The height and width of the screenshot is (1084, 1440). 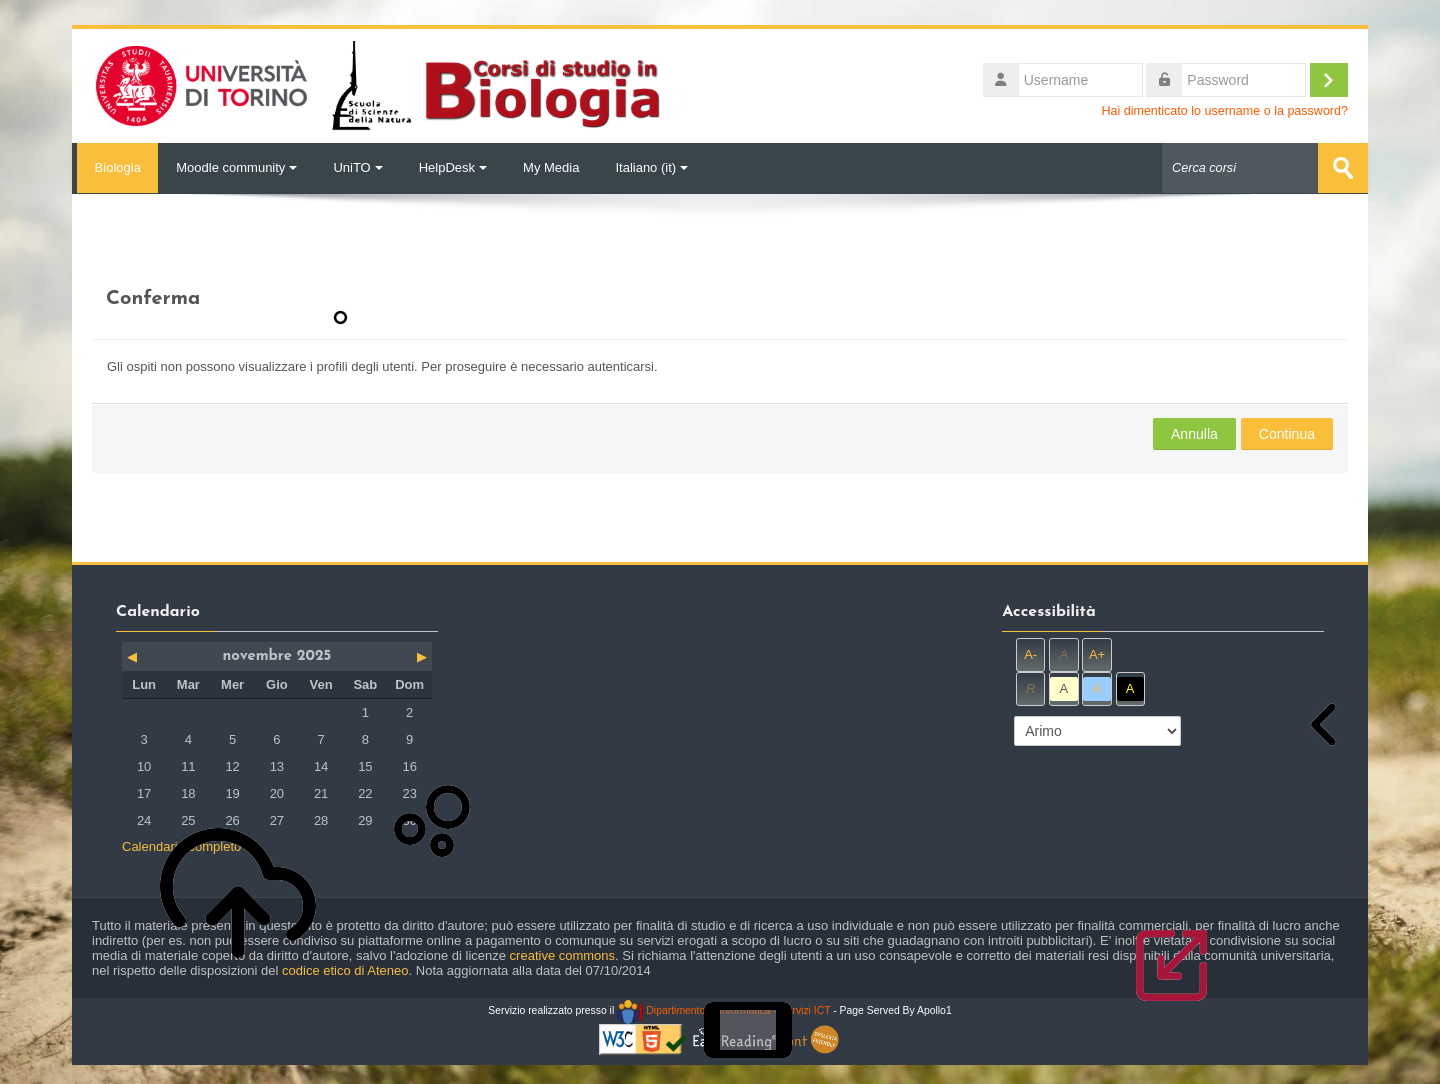 I want to click on view bubble chart visualization, so click(x=430, y=821).